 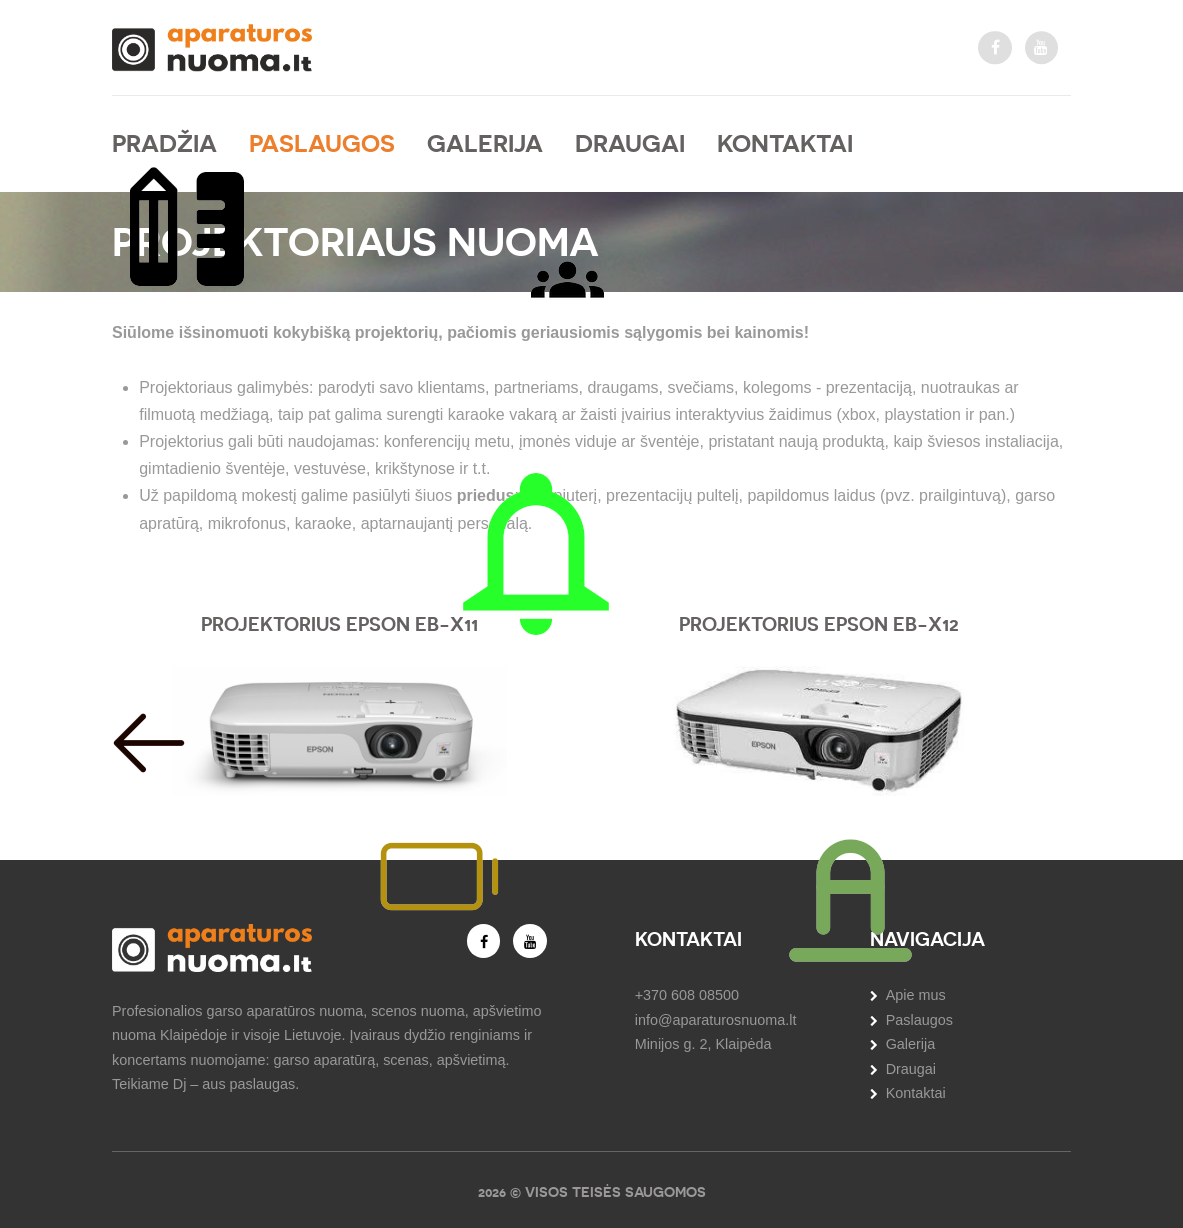 I want to click on access design or editing tools, so click(x=187, y=229).